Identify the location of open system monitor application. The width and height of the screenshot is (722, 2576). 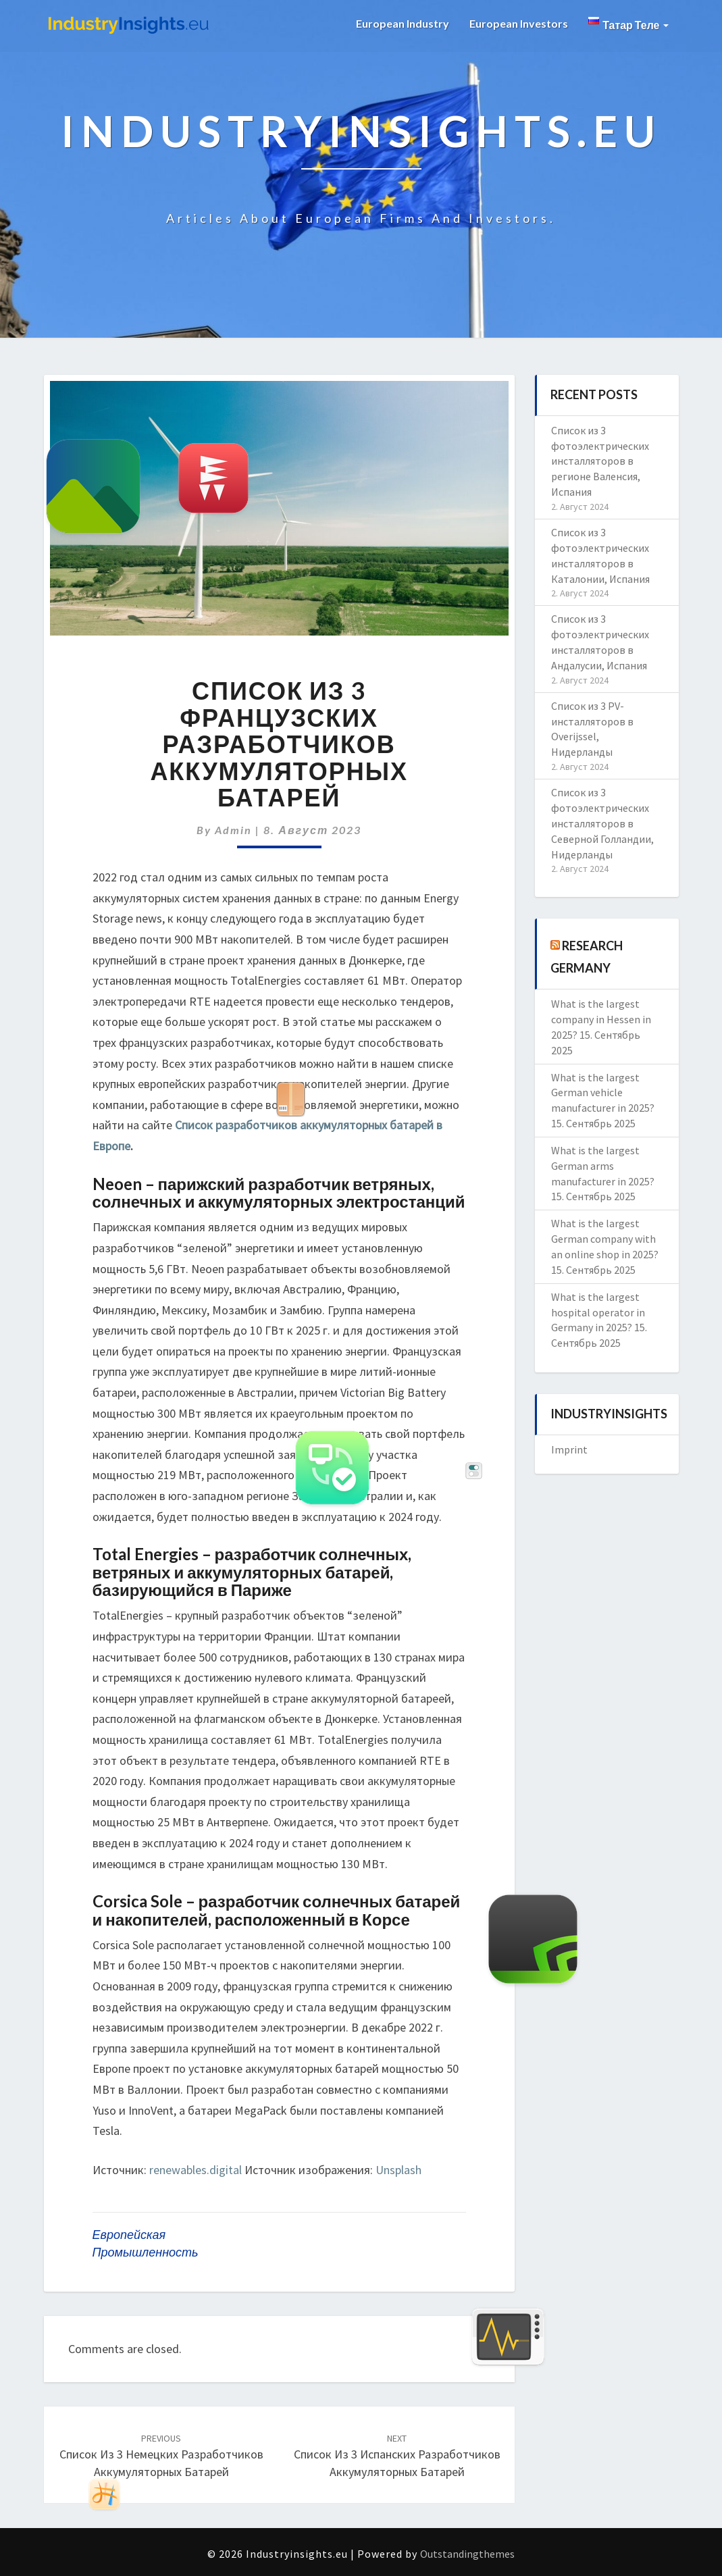
(508, 2337).